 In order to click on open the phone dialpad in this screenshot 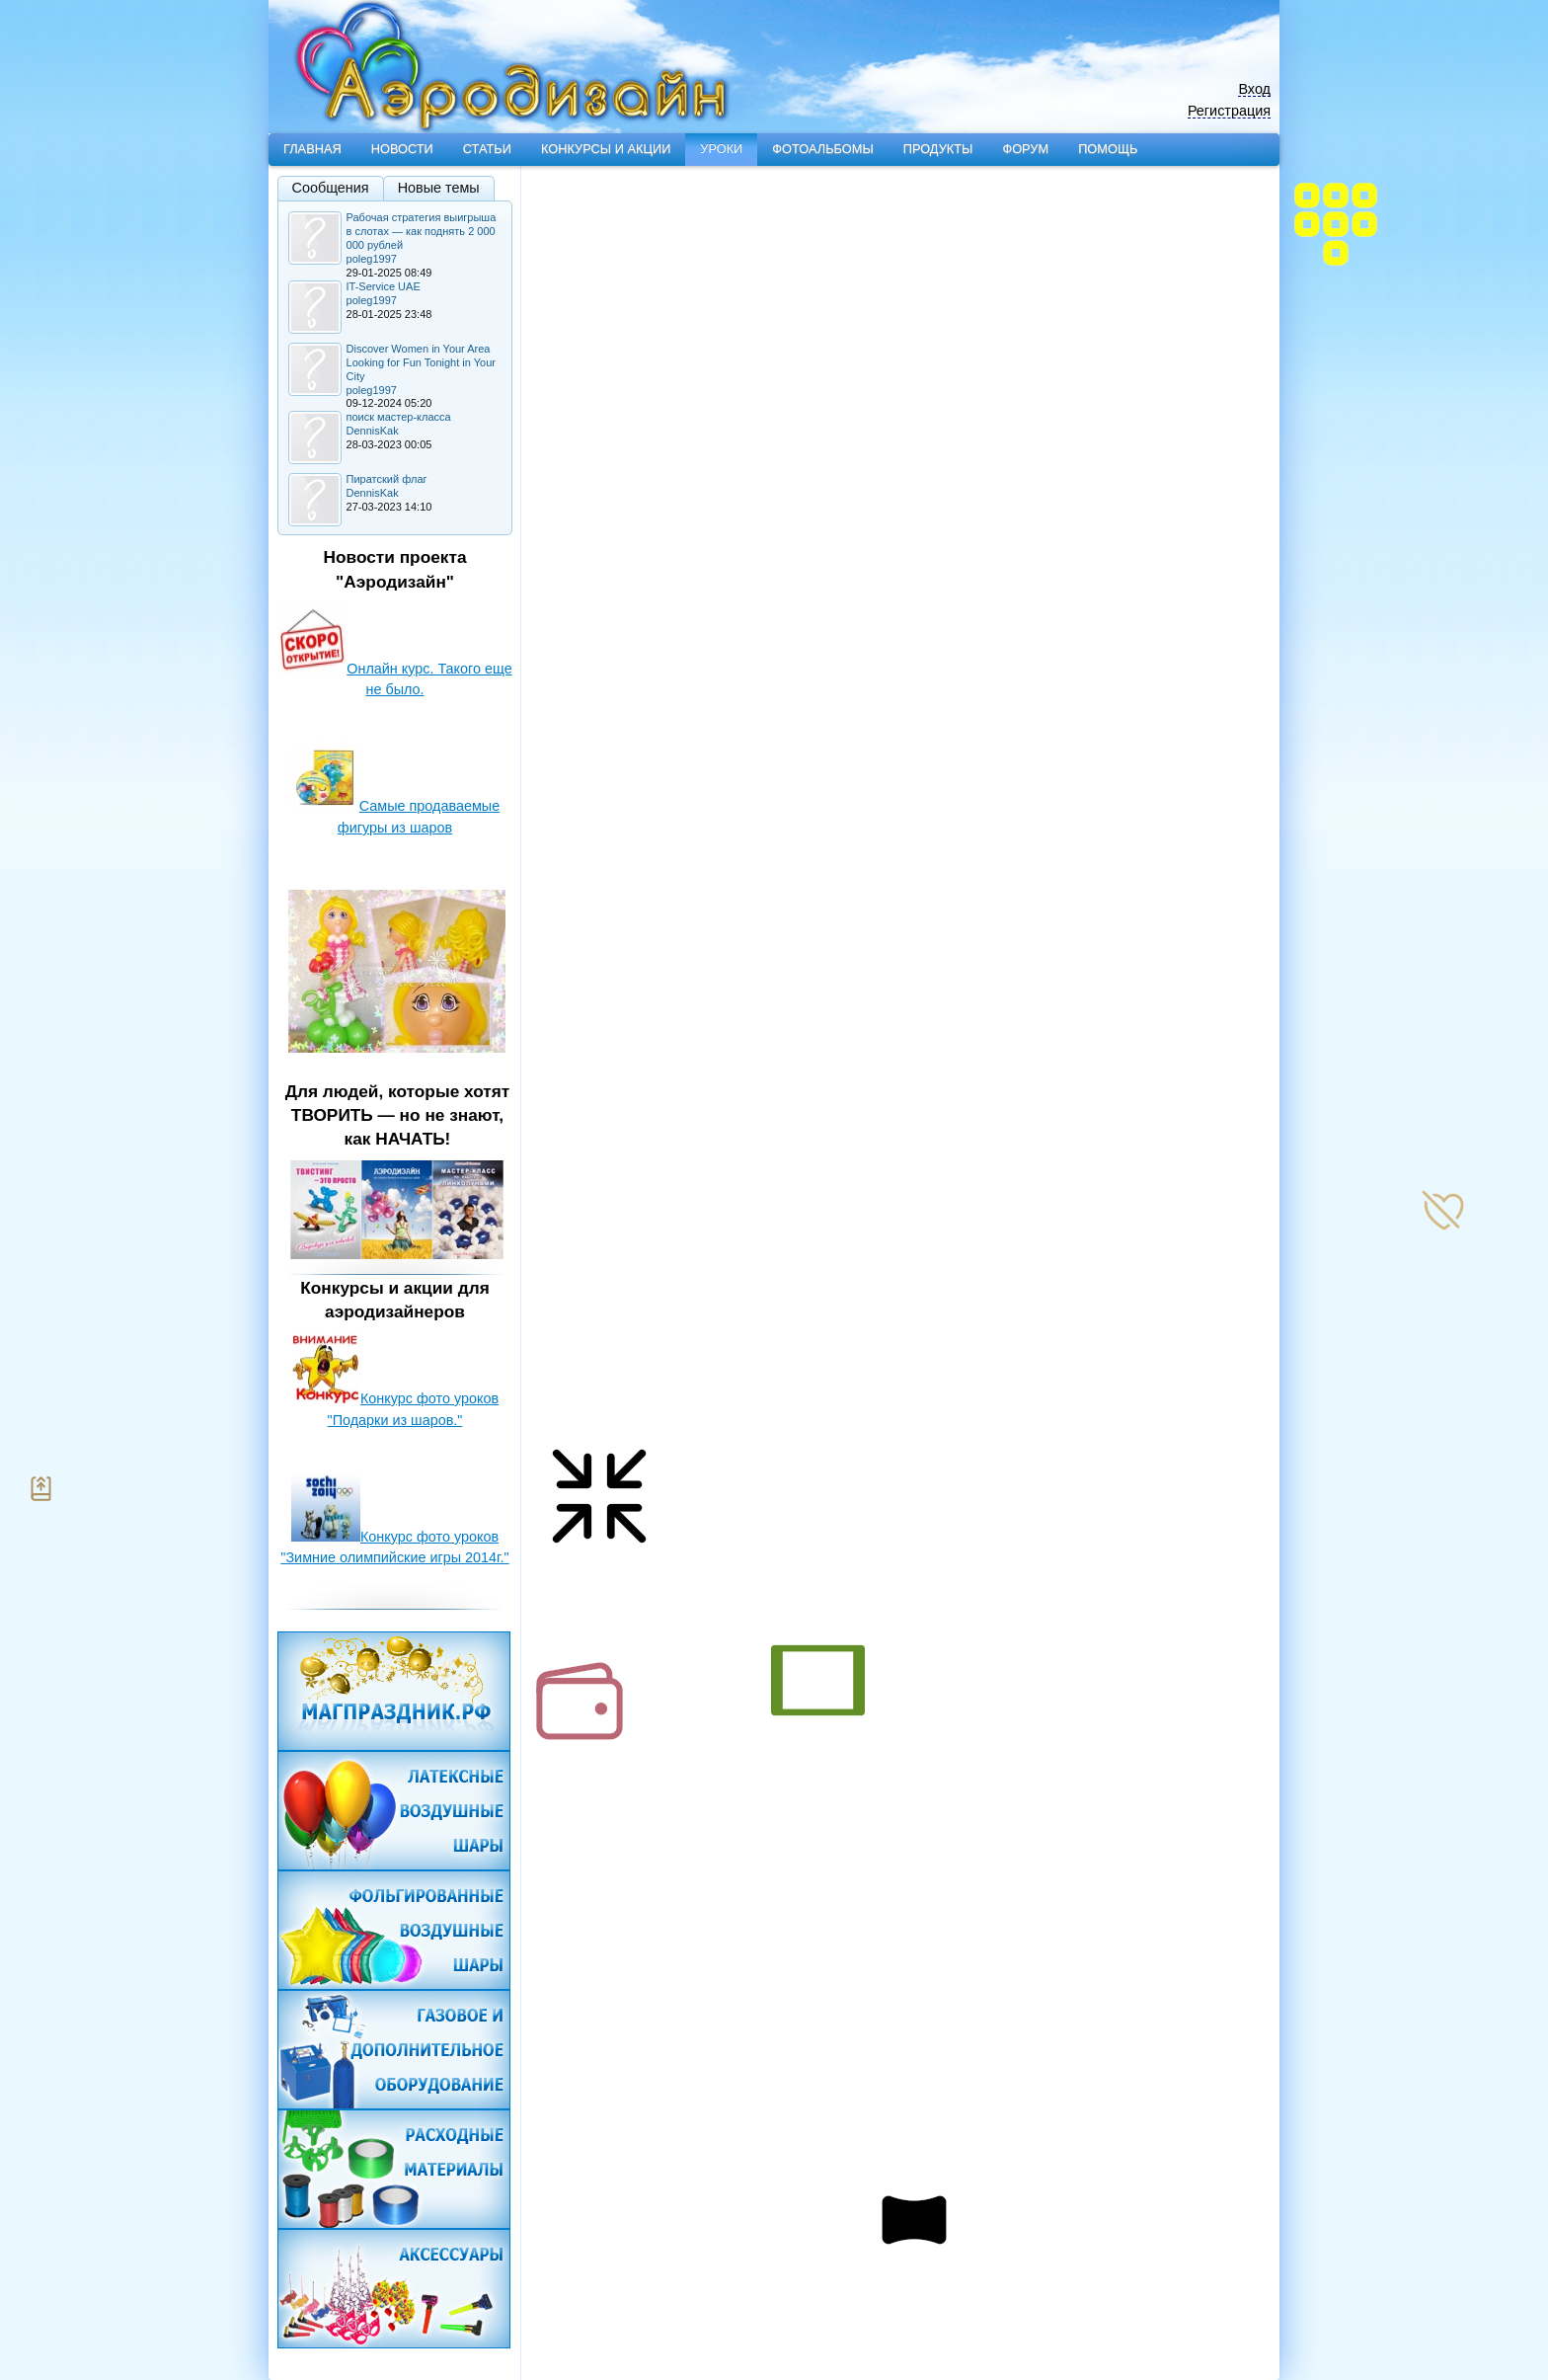, I will do `click(1336, 224)`.